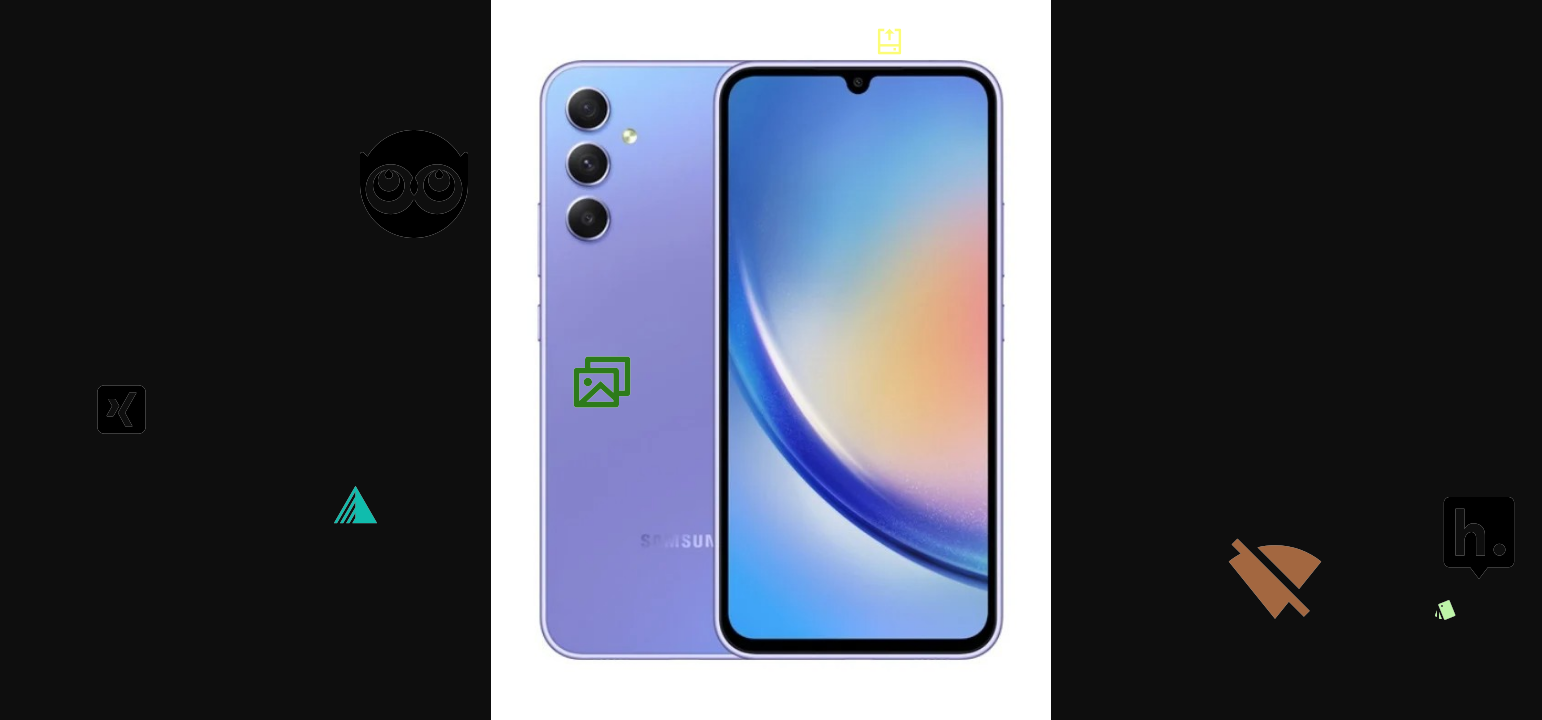 The image size is (1542, 720). Describe the element at coordinates (602, 382) in the screenshot. I see `view multiple images or photo gallery` at that location.